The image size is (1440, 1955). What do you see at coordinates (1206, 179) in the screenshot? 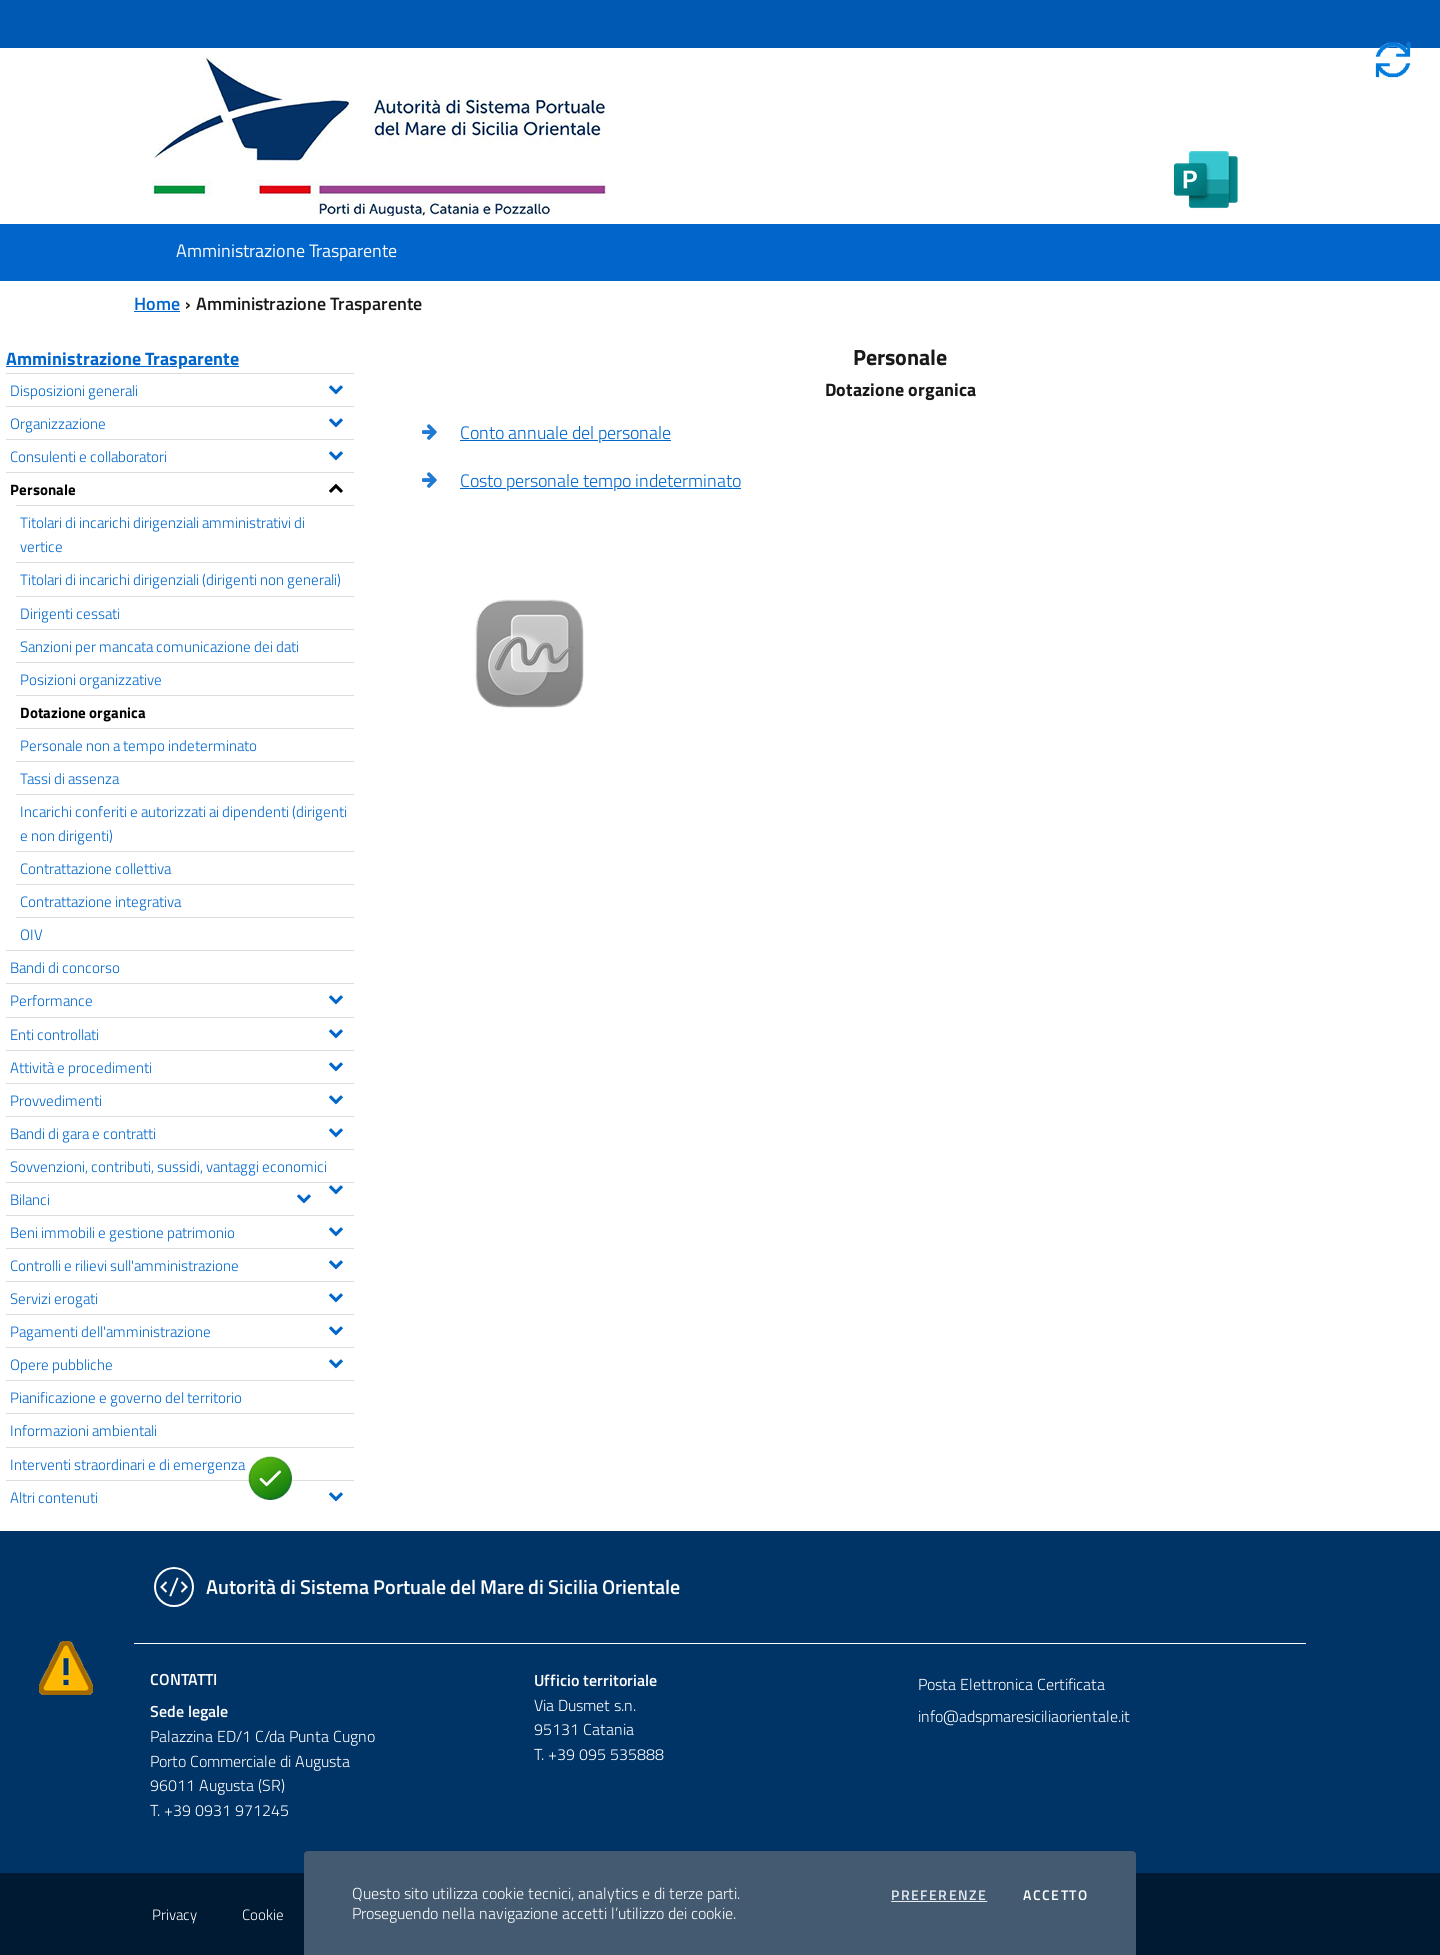
I see `open Microsoft Publisher application` at bounding box center [1206, 179].